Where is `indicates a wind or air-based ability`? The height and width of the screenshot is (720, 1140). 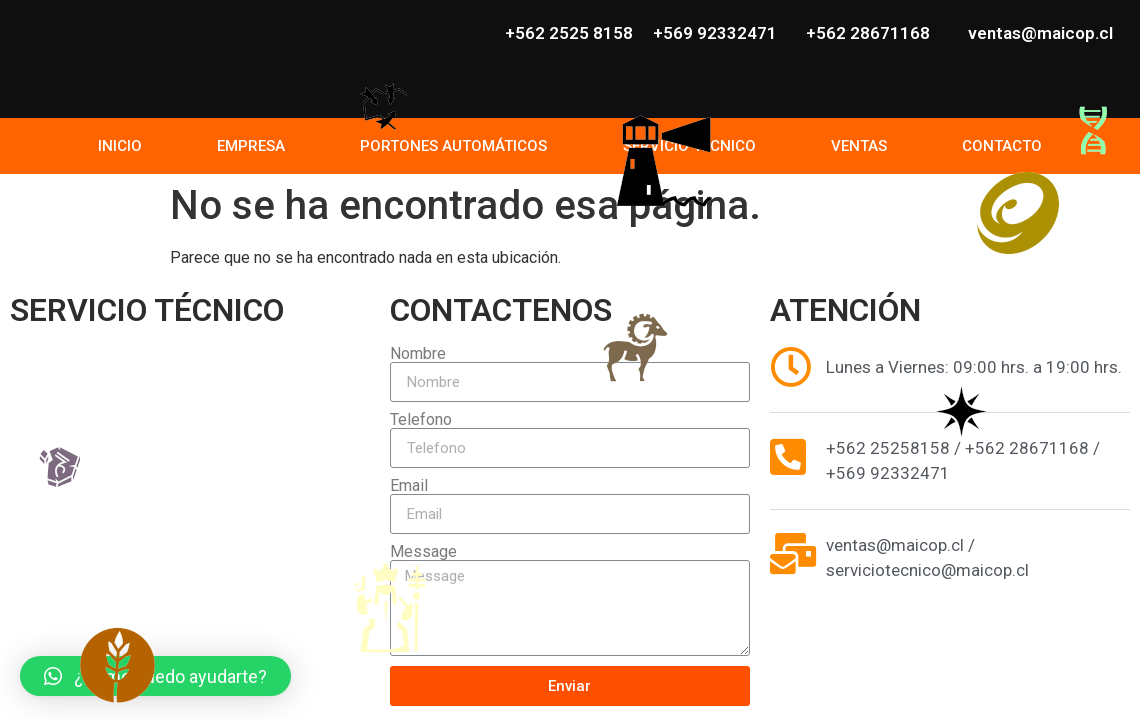 indicates a wind or air-based ability is located at coordinates (1018, 213).